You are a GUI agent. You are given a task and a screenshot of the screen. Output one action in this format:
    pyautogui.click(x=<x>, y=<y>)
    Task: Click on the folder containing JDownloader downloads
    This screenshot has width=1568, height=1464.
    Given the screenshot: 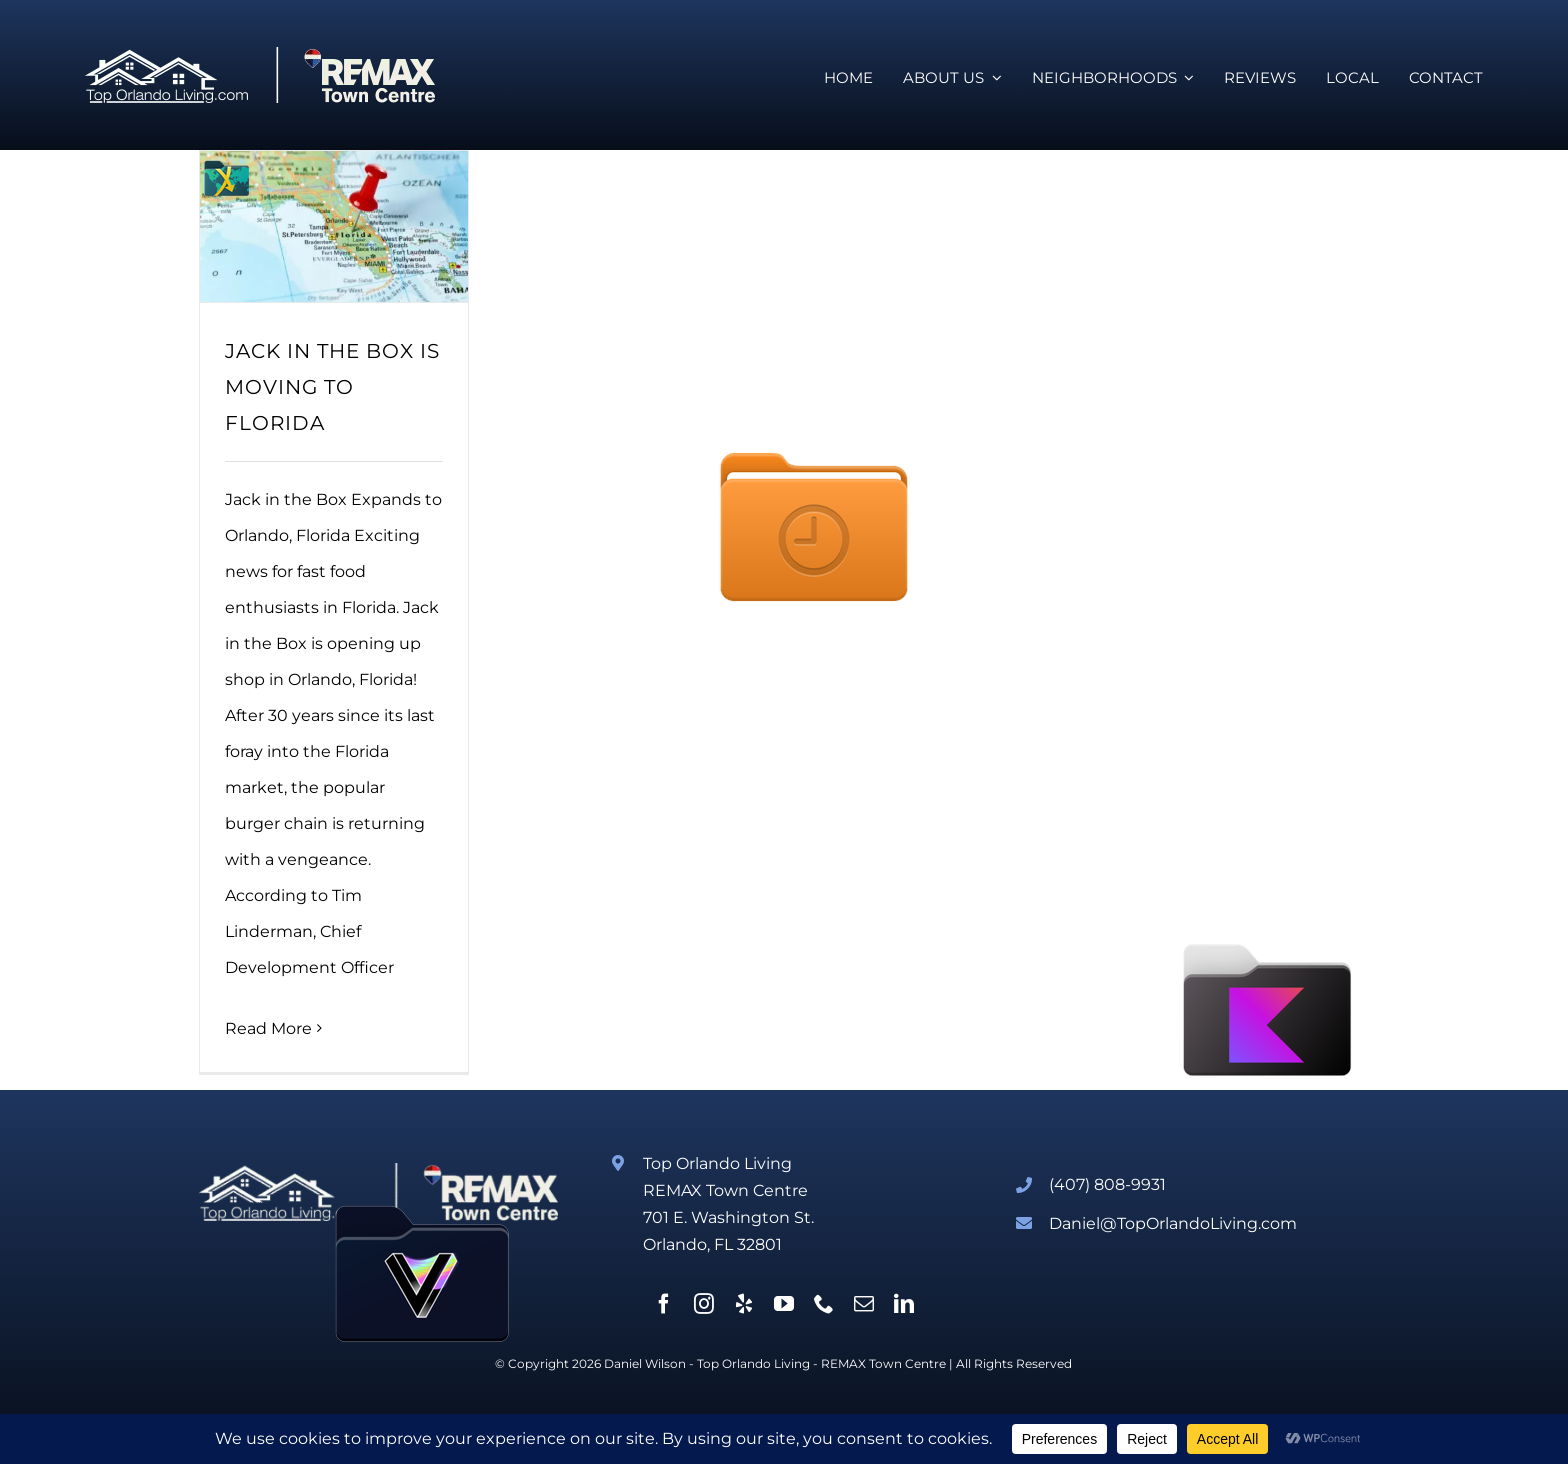 What is the action you would take?
    pyautogui.click(x=226, y=179)
    